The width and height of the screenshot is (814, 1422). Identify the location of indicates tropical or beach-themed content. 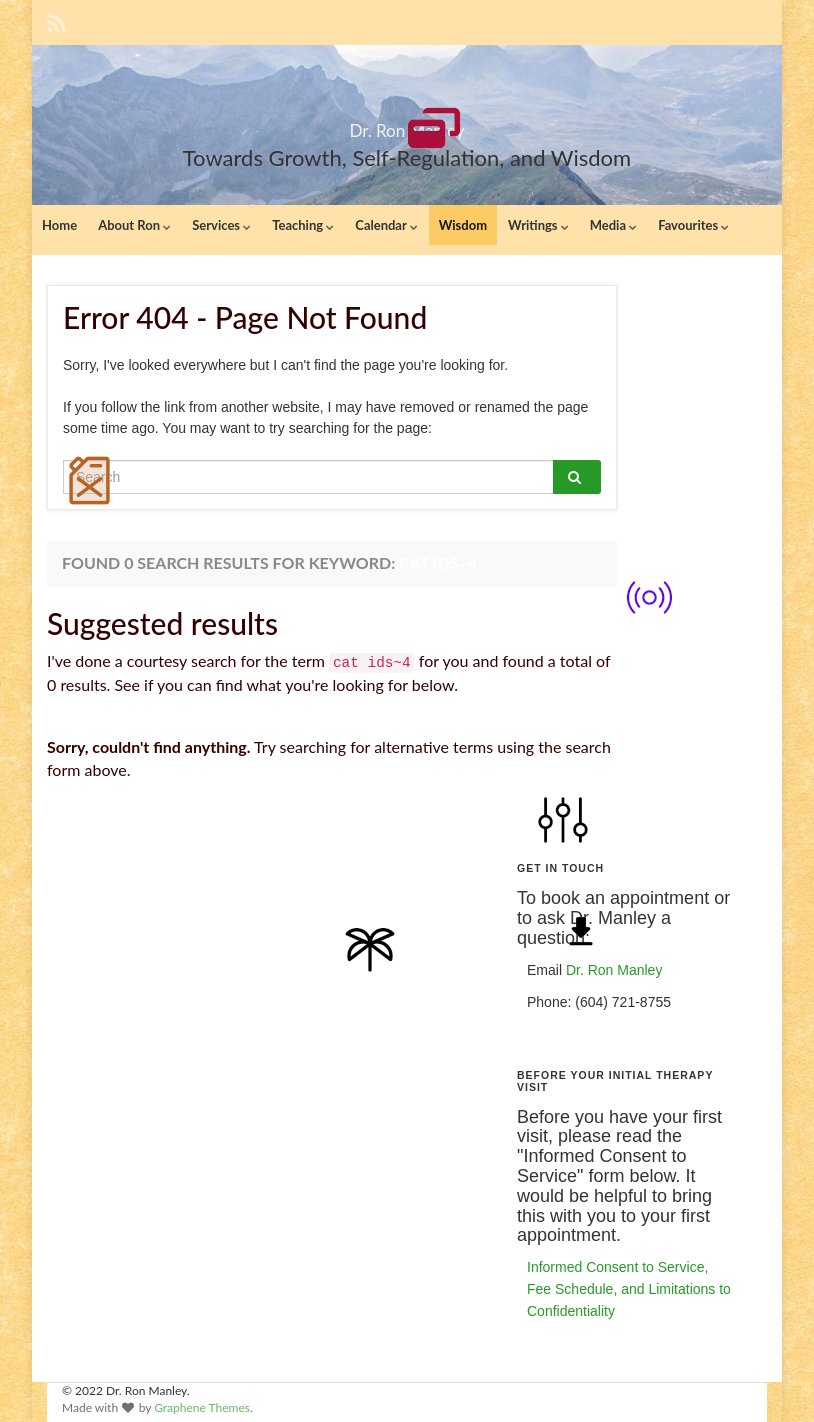
(370, 949).